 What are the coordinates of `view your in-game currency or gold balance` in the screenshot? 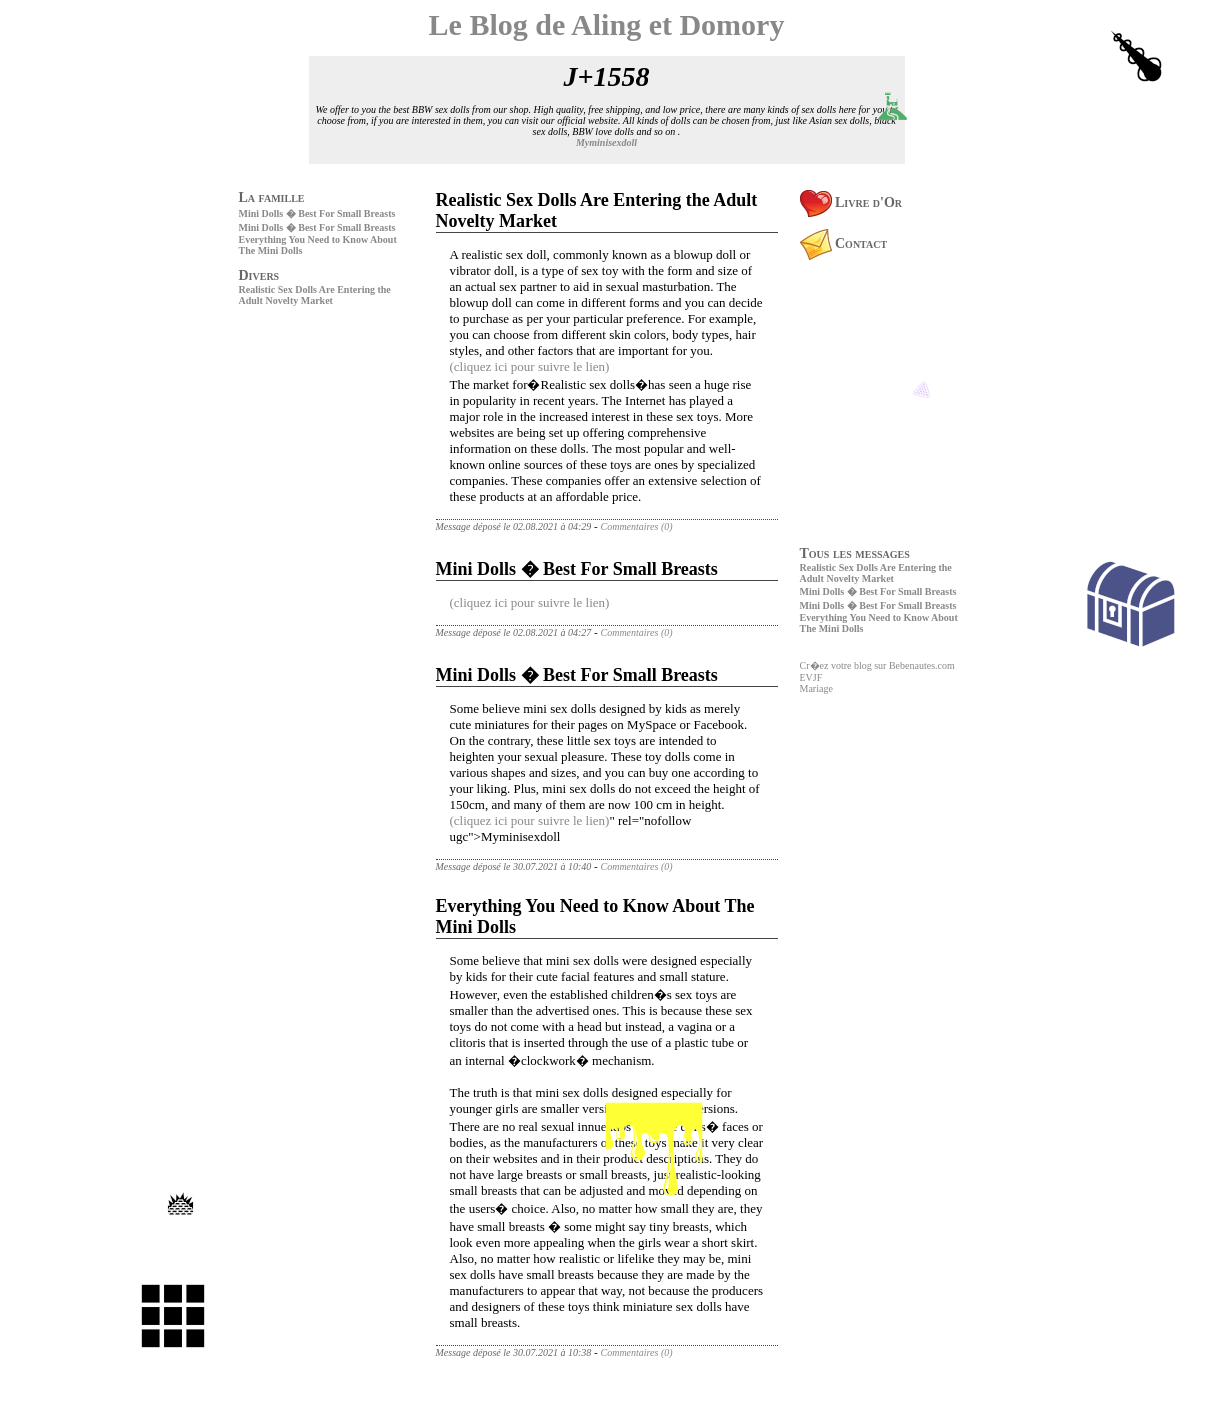 It's located at (180, 1202).